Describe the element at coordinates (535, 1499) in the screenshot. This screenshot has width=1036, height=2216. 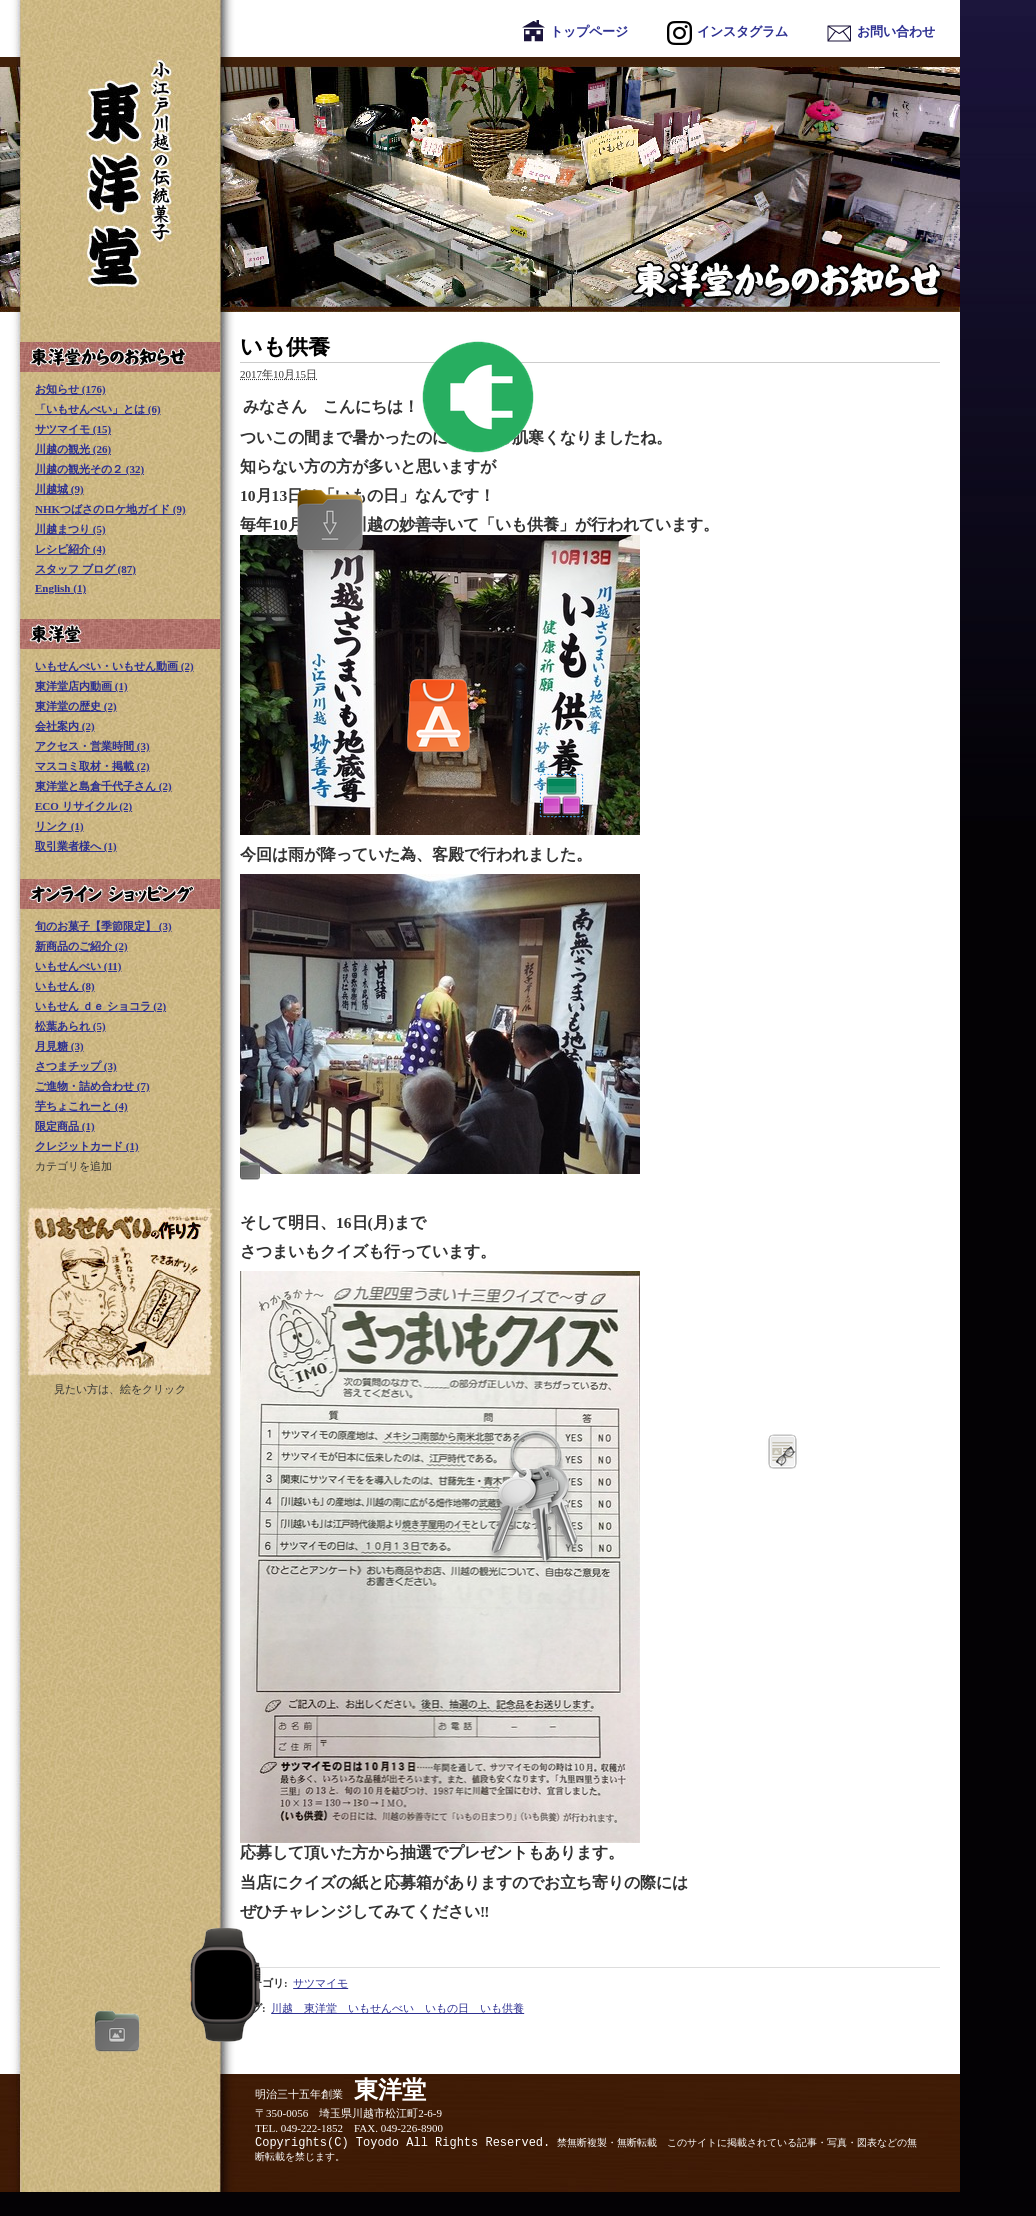
I see `access account and login settings` at that location.